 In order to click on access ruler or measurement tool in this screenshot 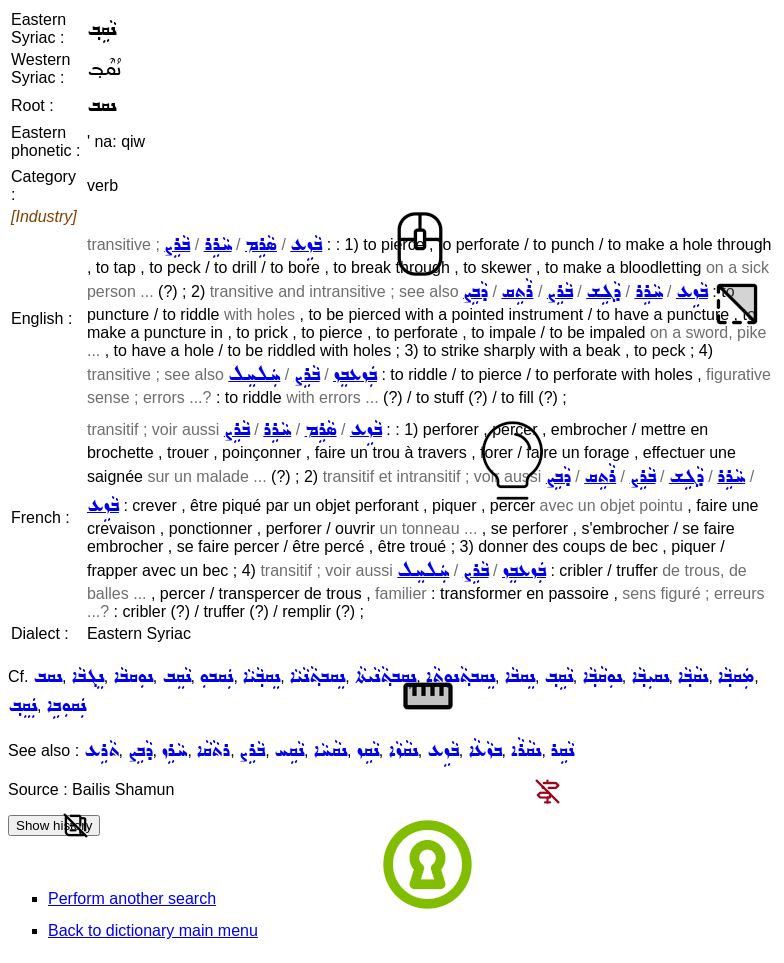, I will do `click(428, 696)`.